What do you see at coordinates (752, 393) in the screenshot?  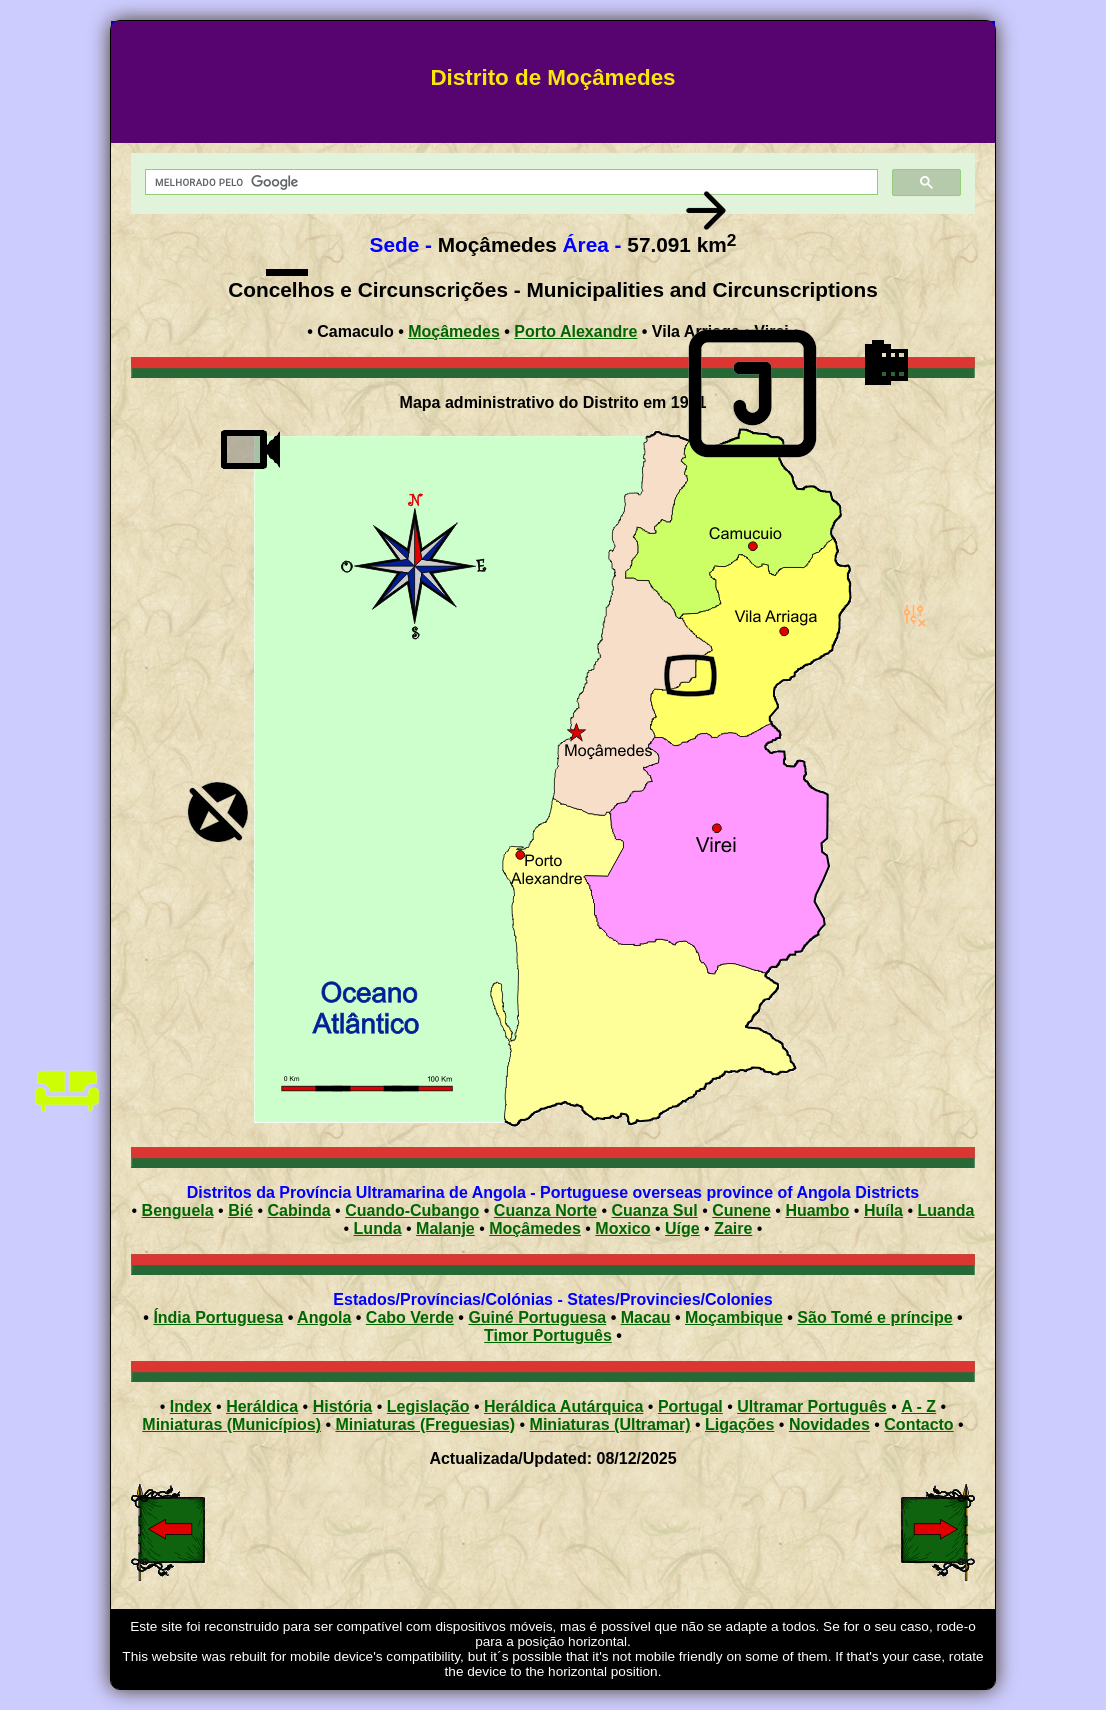 I see `represents the letter J in a menu or keyboard interface` at bounding box center [752, 393].